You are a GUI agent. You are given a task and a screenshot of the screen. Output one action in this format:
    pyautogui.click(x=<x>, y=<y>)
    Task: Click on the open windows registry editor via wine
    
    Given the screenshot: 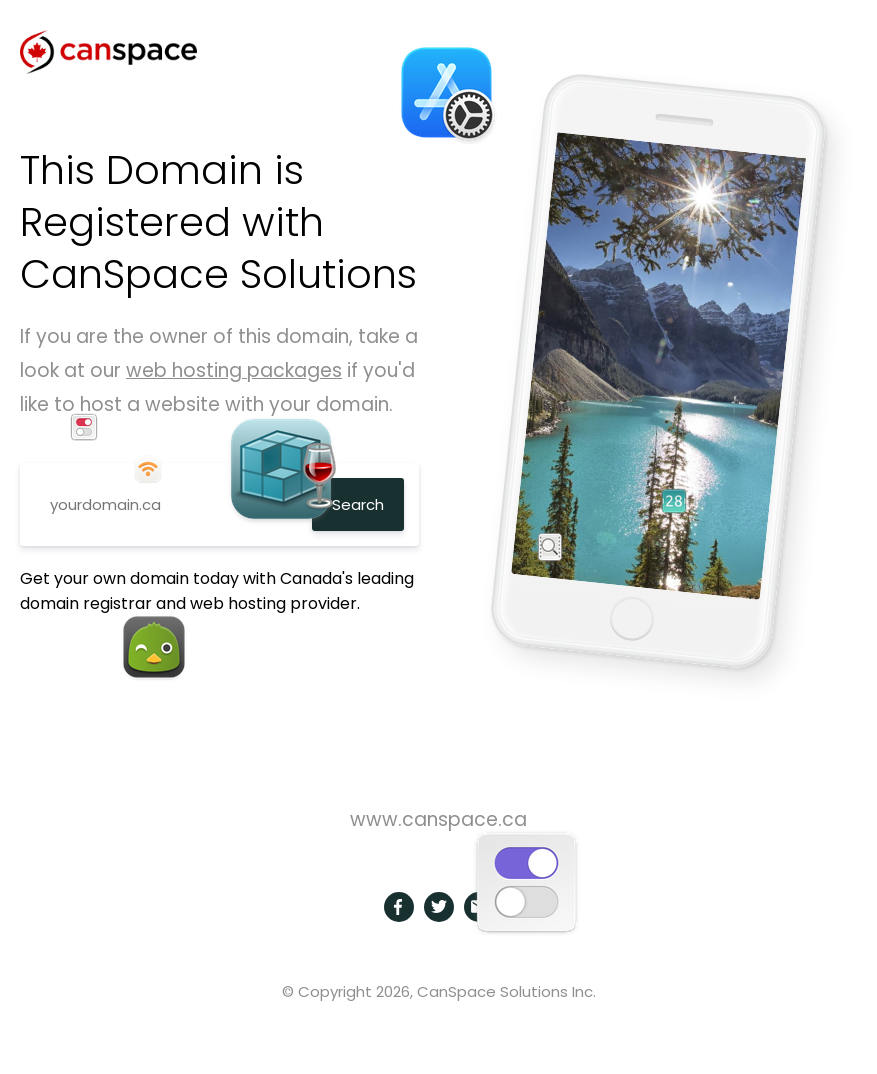 What is the action you would take?
    pyautogui.click(x=281, y=469)
    